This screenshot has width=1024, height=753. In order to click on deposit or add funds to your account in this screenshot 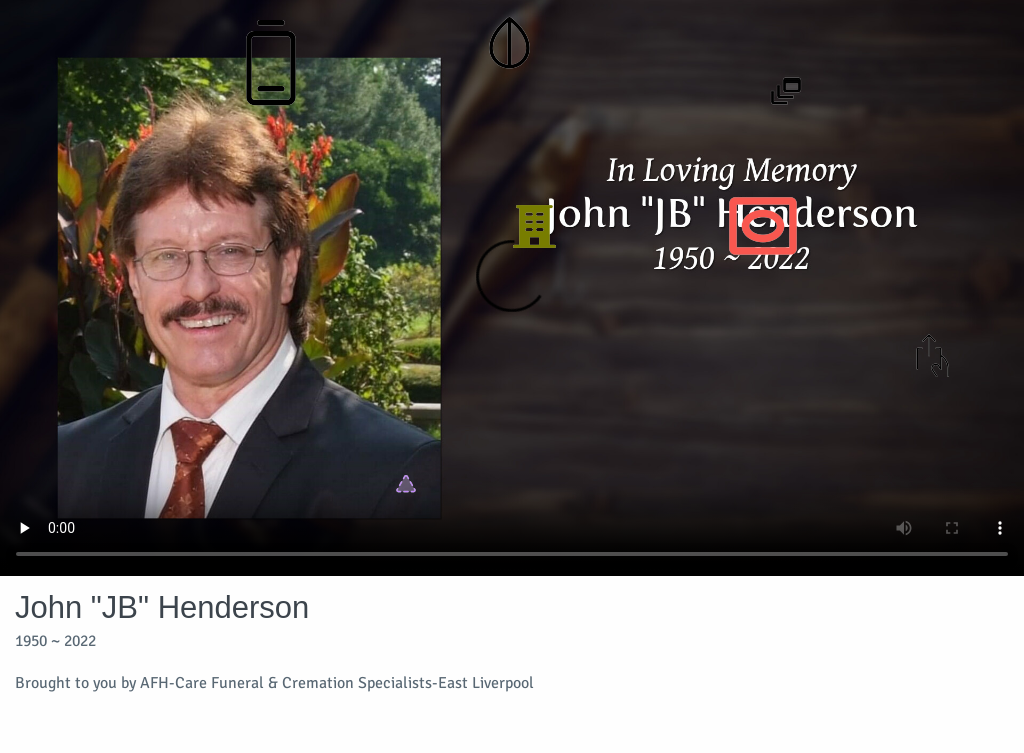, I will do `click(930, 355)`.